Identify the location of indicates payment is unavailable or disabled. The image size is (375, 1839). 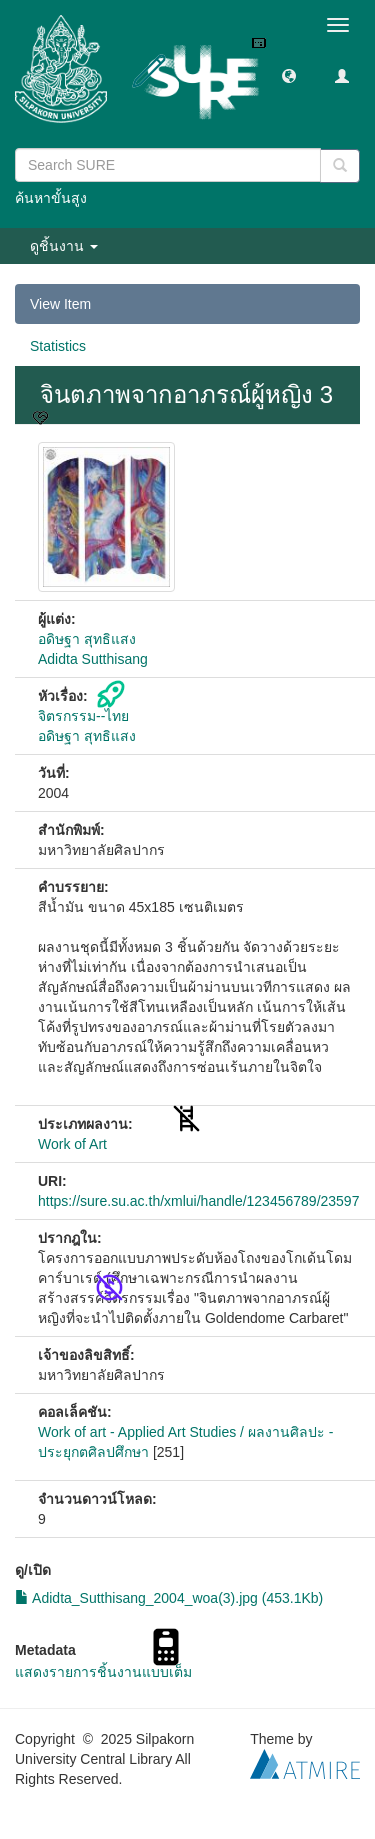
(109, 1287).